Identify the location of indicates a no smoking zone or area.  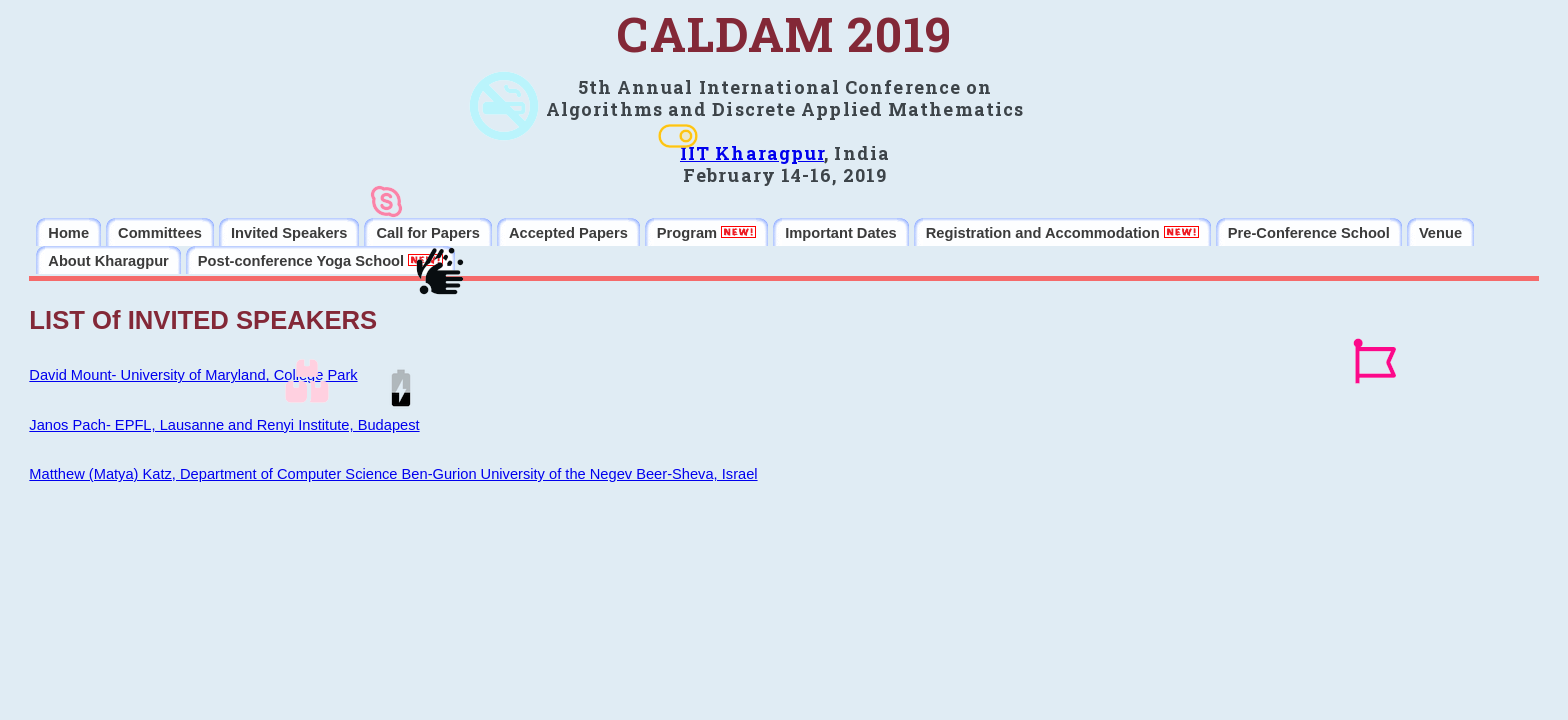
(504, 106).